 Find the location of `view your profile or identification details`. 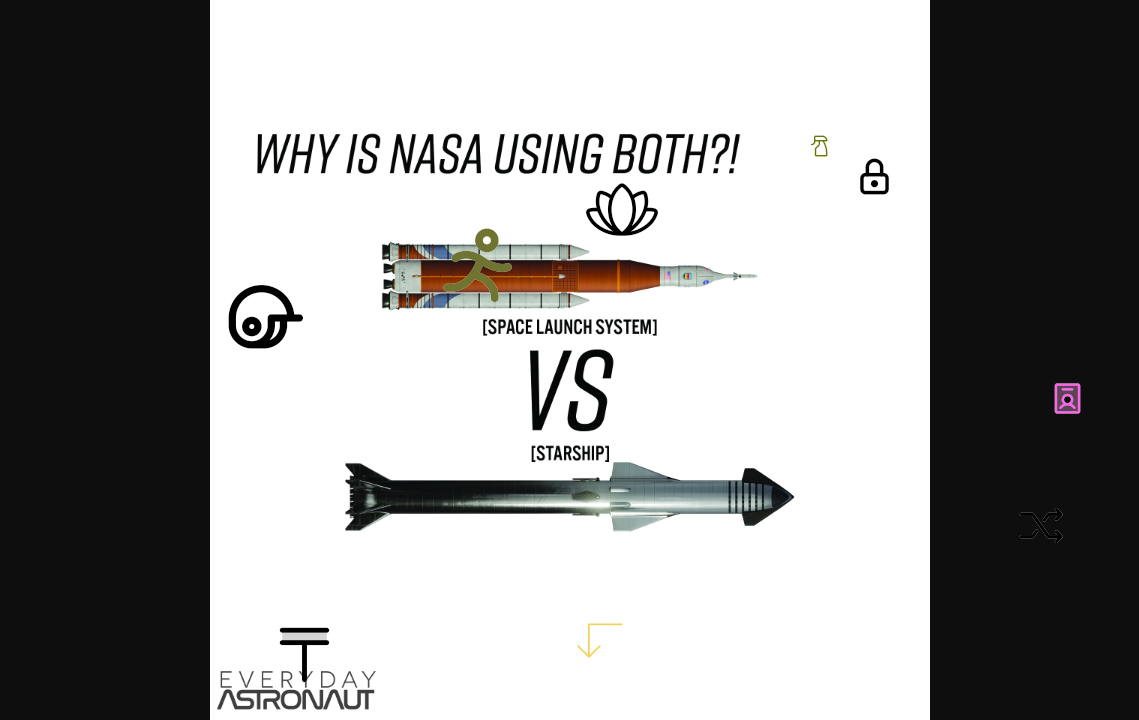

view your profile or identification details is located at coordinates (1067, 398).